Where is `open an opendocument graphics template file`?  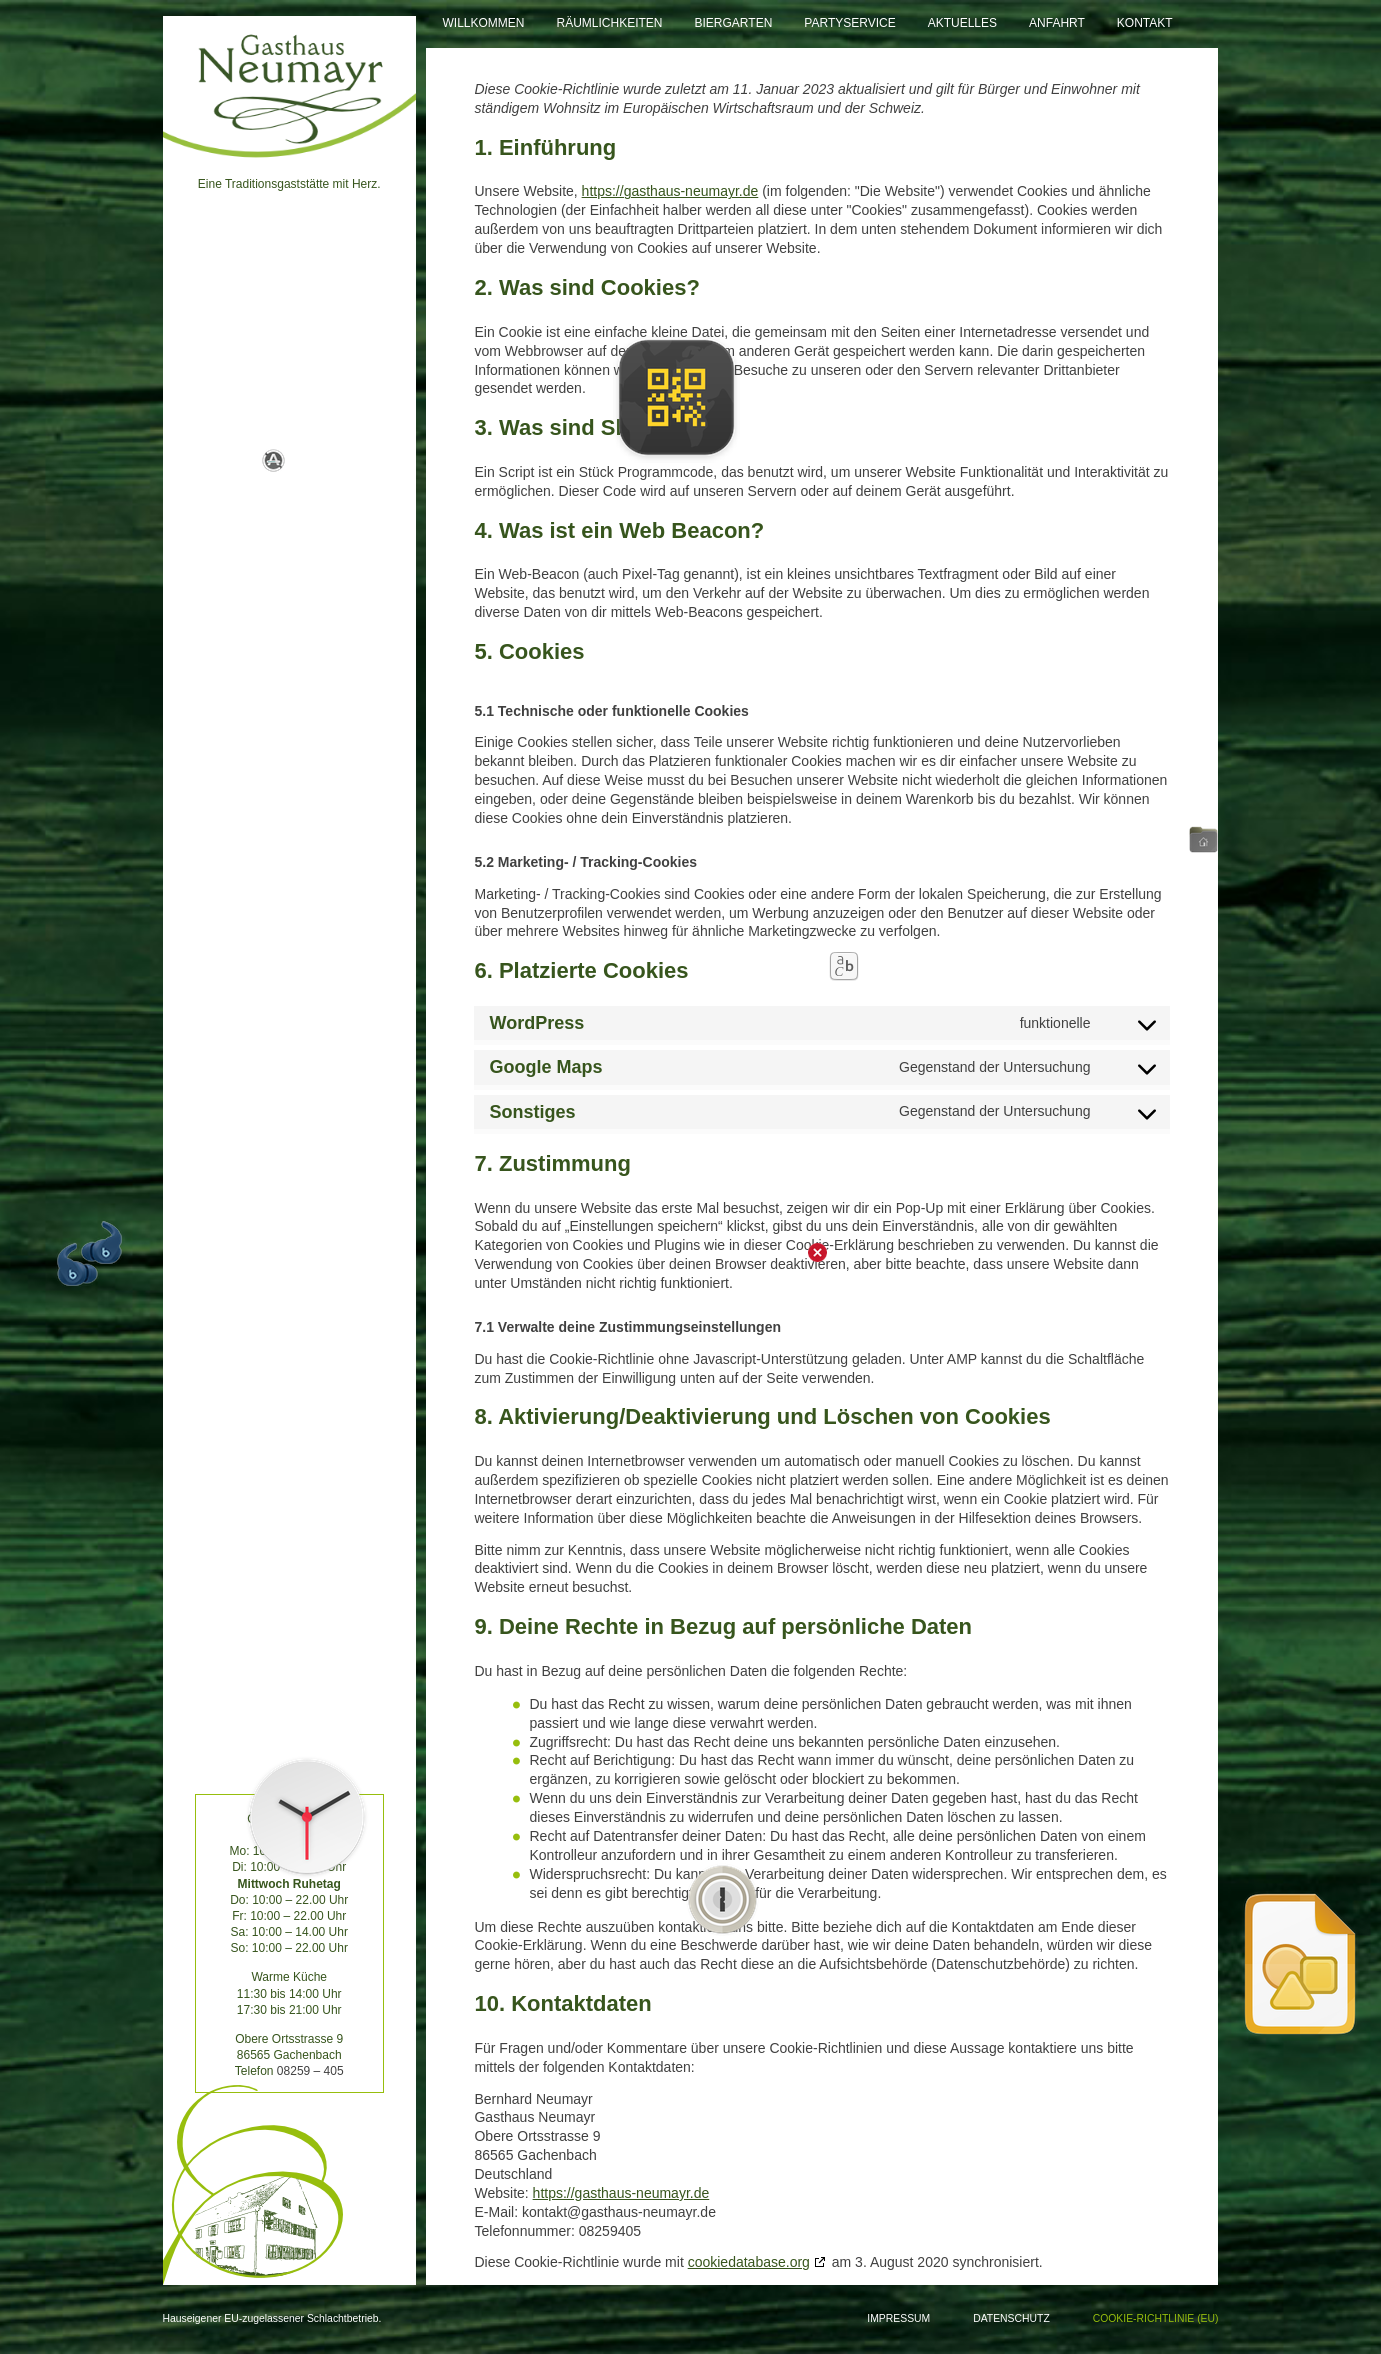 open an opendocument graphics template file is located at coordinates (1300, 1964).